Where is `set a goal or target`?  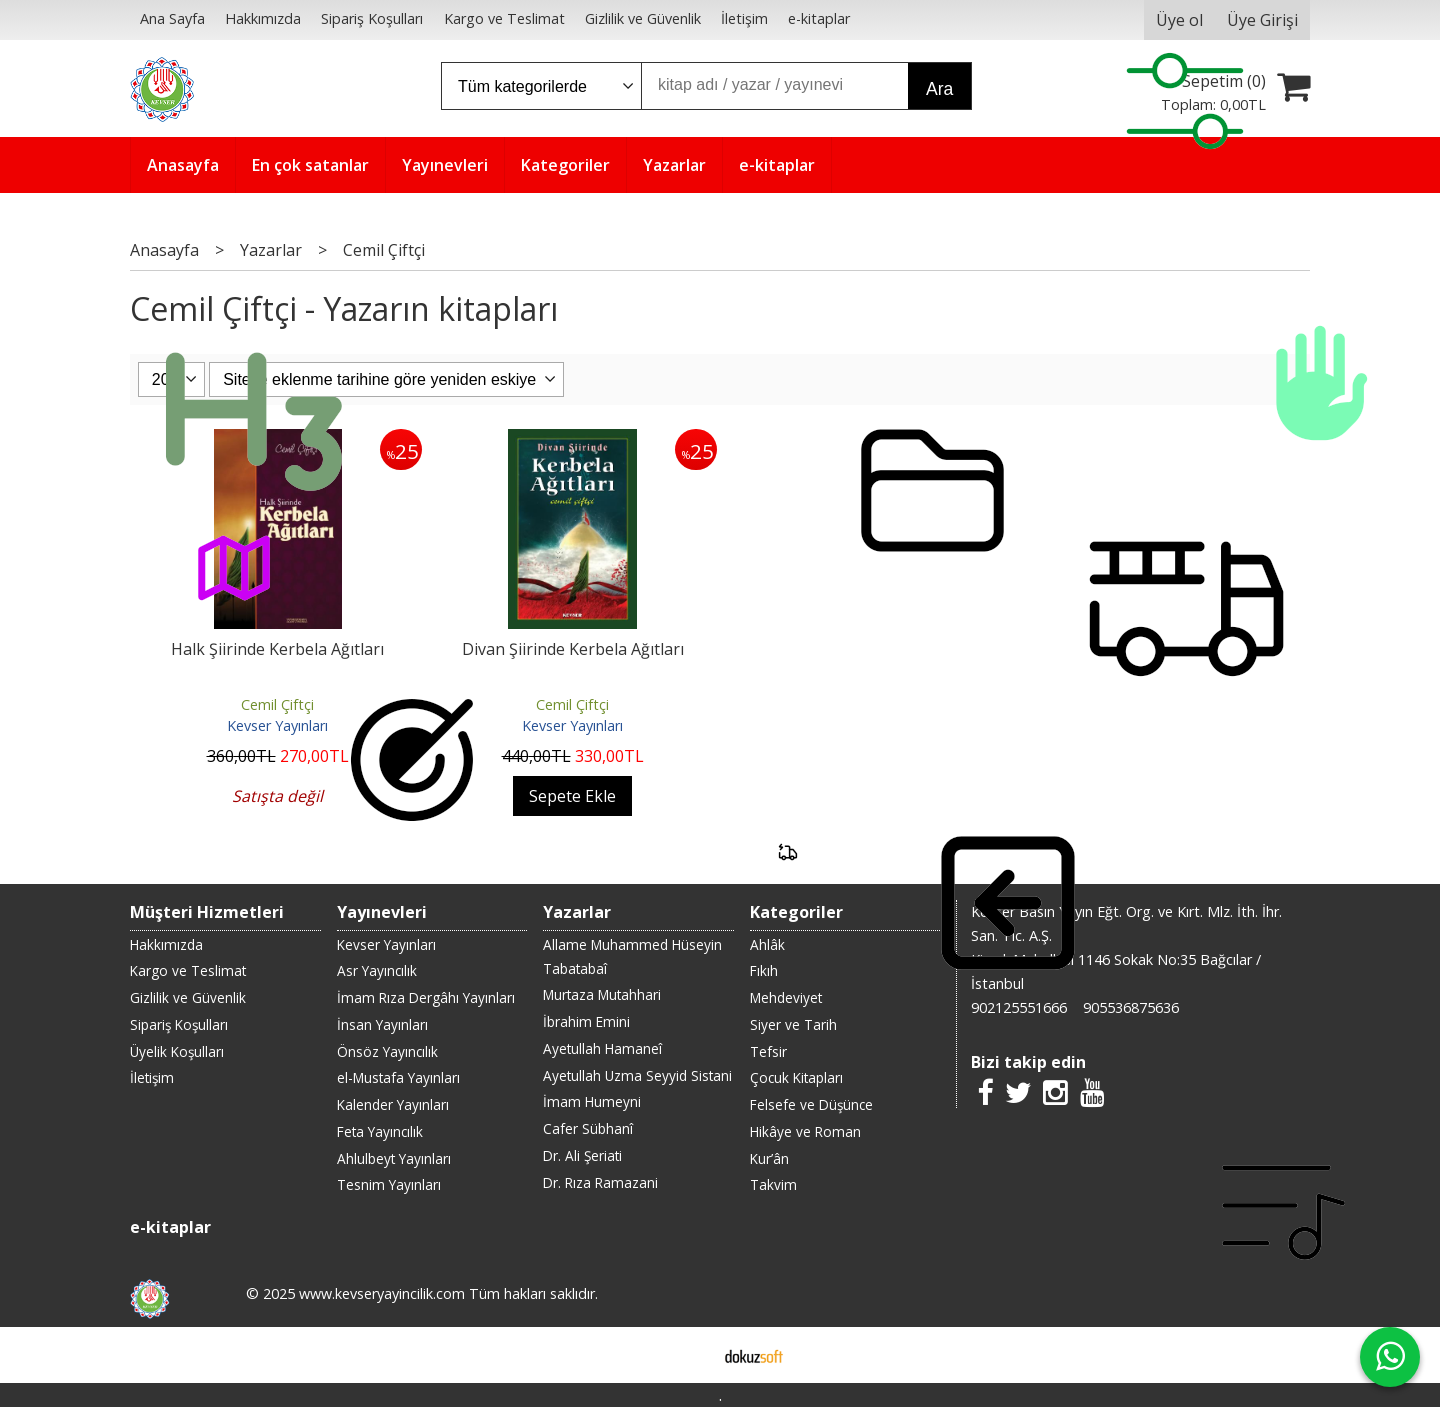 set a goal or target is located at coordinates (412, 760).